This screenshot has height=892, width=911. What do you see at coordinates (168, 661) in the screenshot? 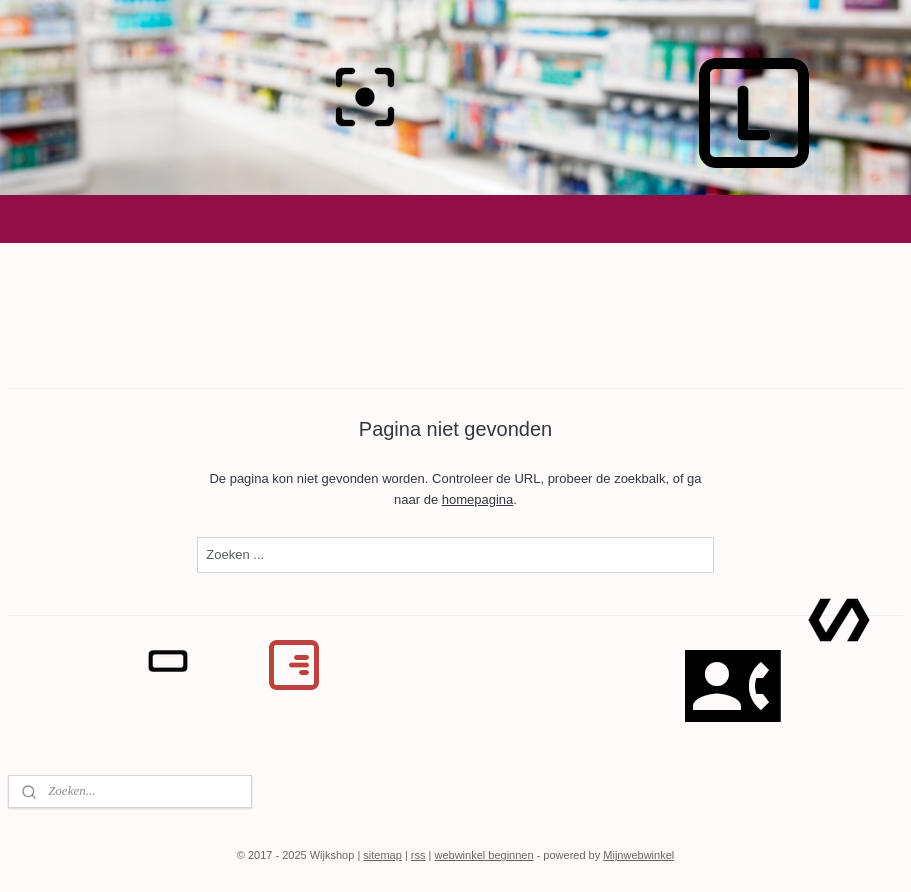
I see `crop image to 7:5 aspect ratio` at bounding box center [168, 661].